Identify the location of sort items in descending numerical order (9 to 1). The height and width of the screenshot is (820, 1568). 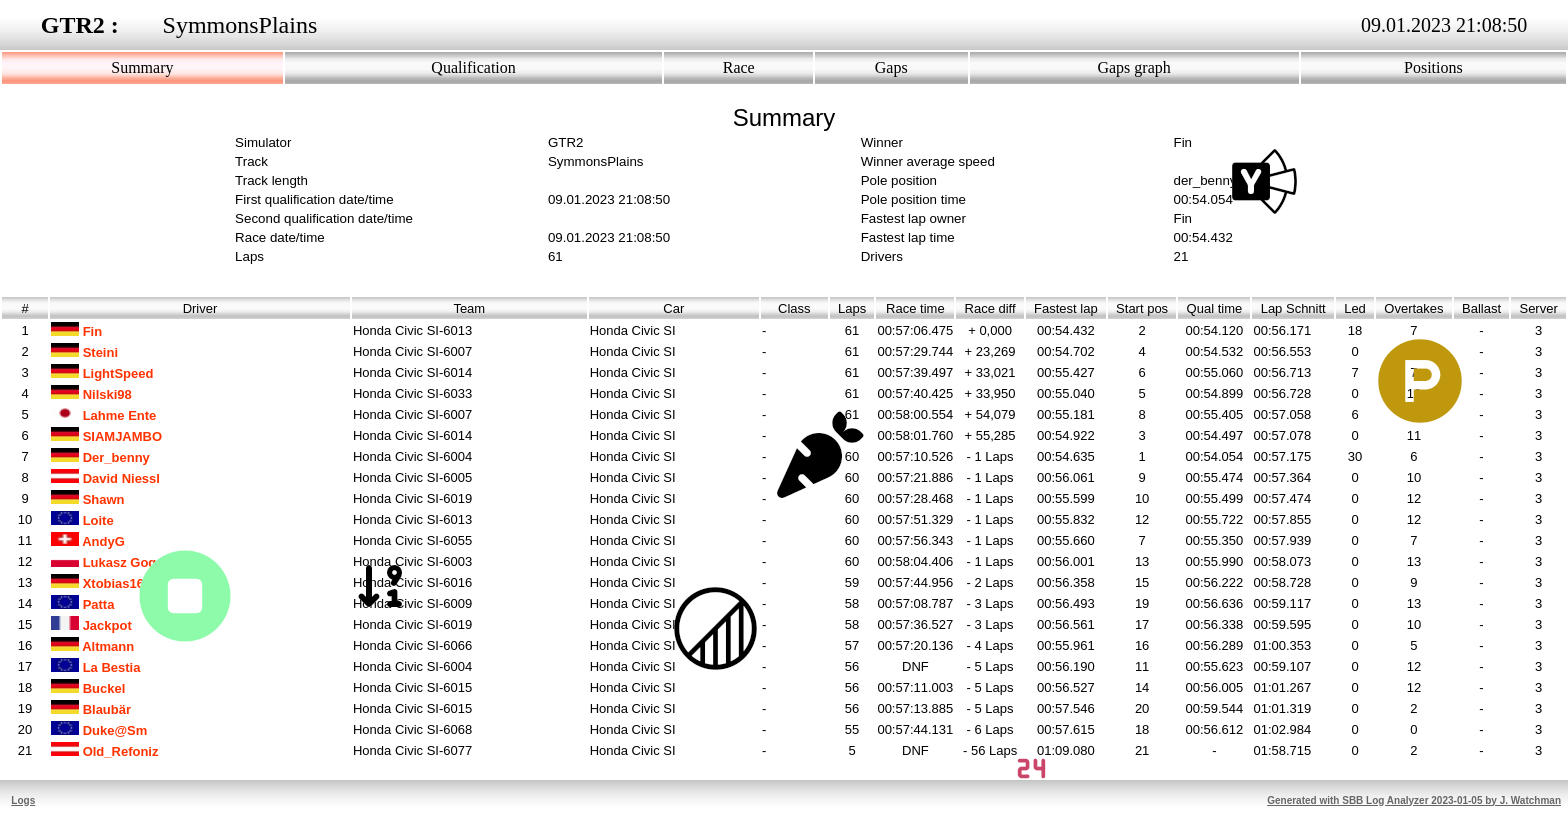
(381, 586).